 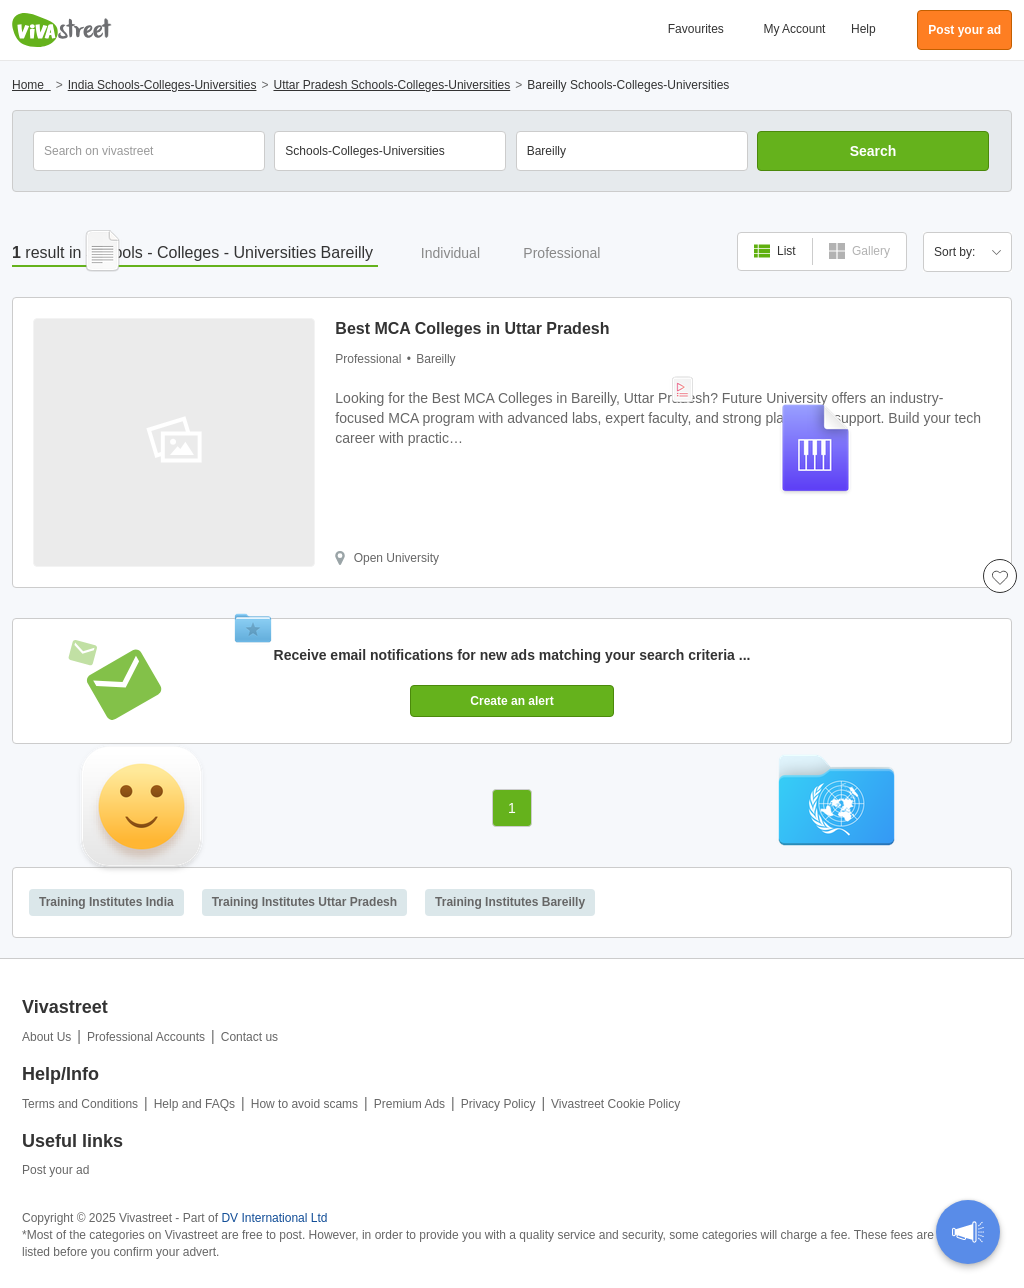 I want to click on open a playlist file, so click(x=682, y=389).